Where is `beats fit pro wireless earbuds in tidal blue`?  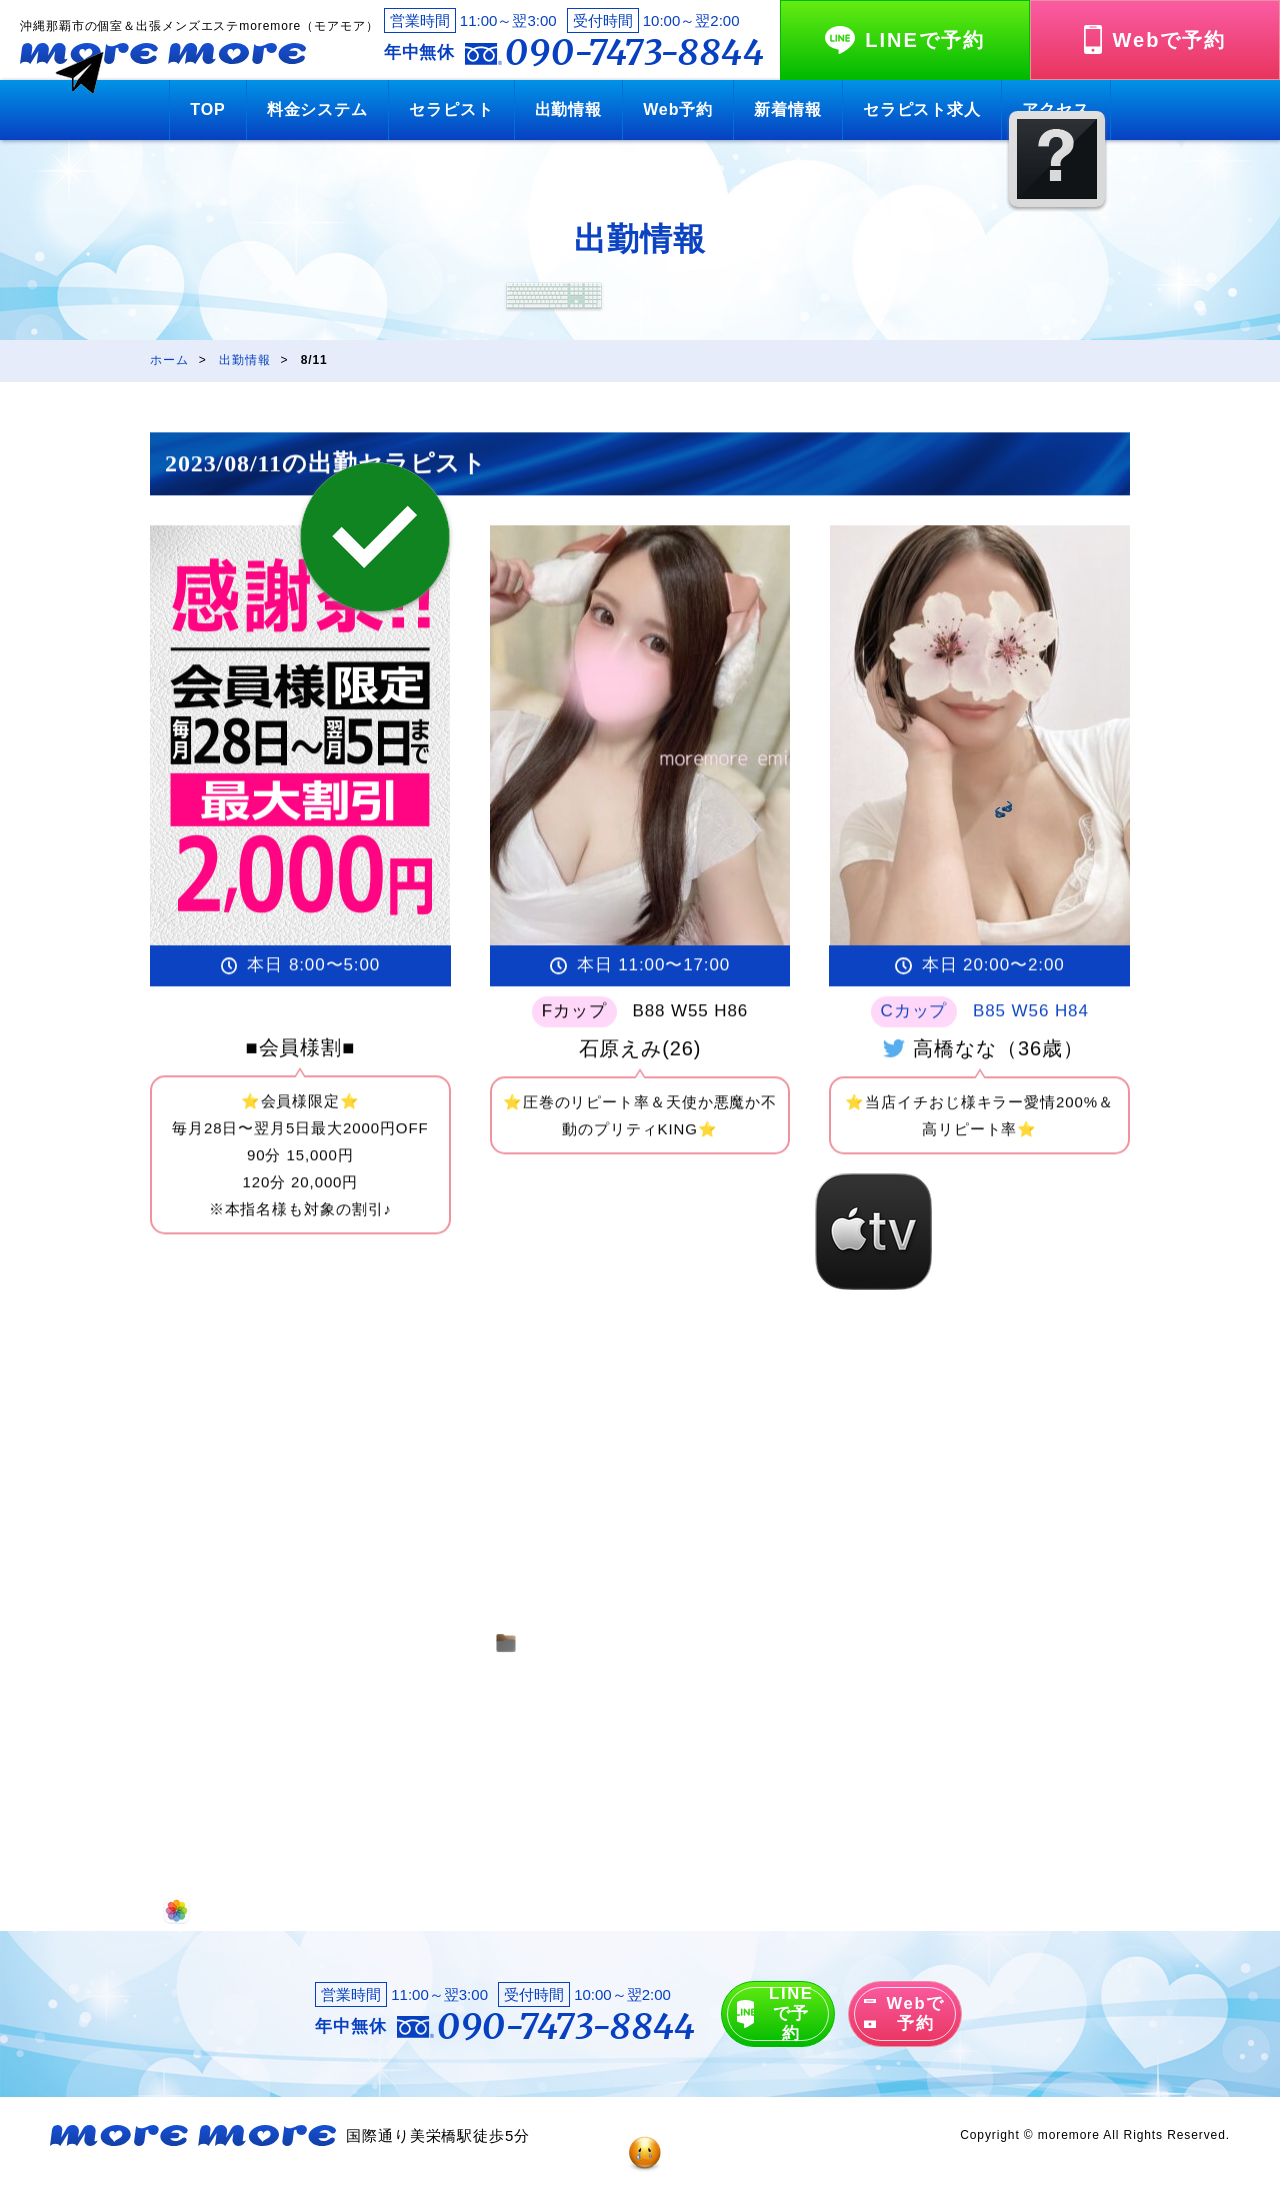
beats fit pro wireless earbuds in tidal blue is located at coordinates (1003, 809).